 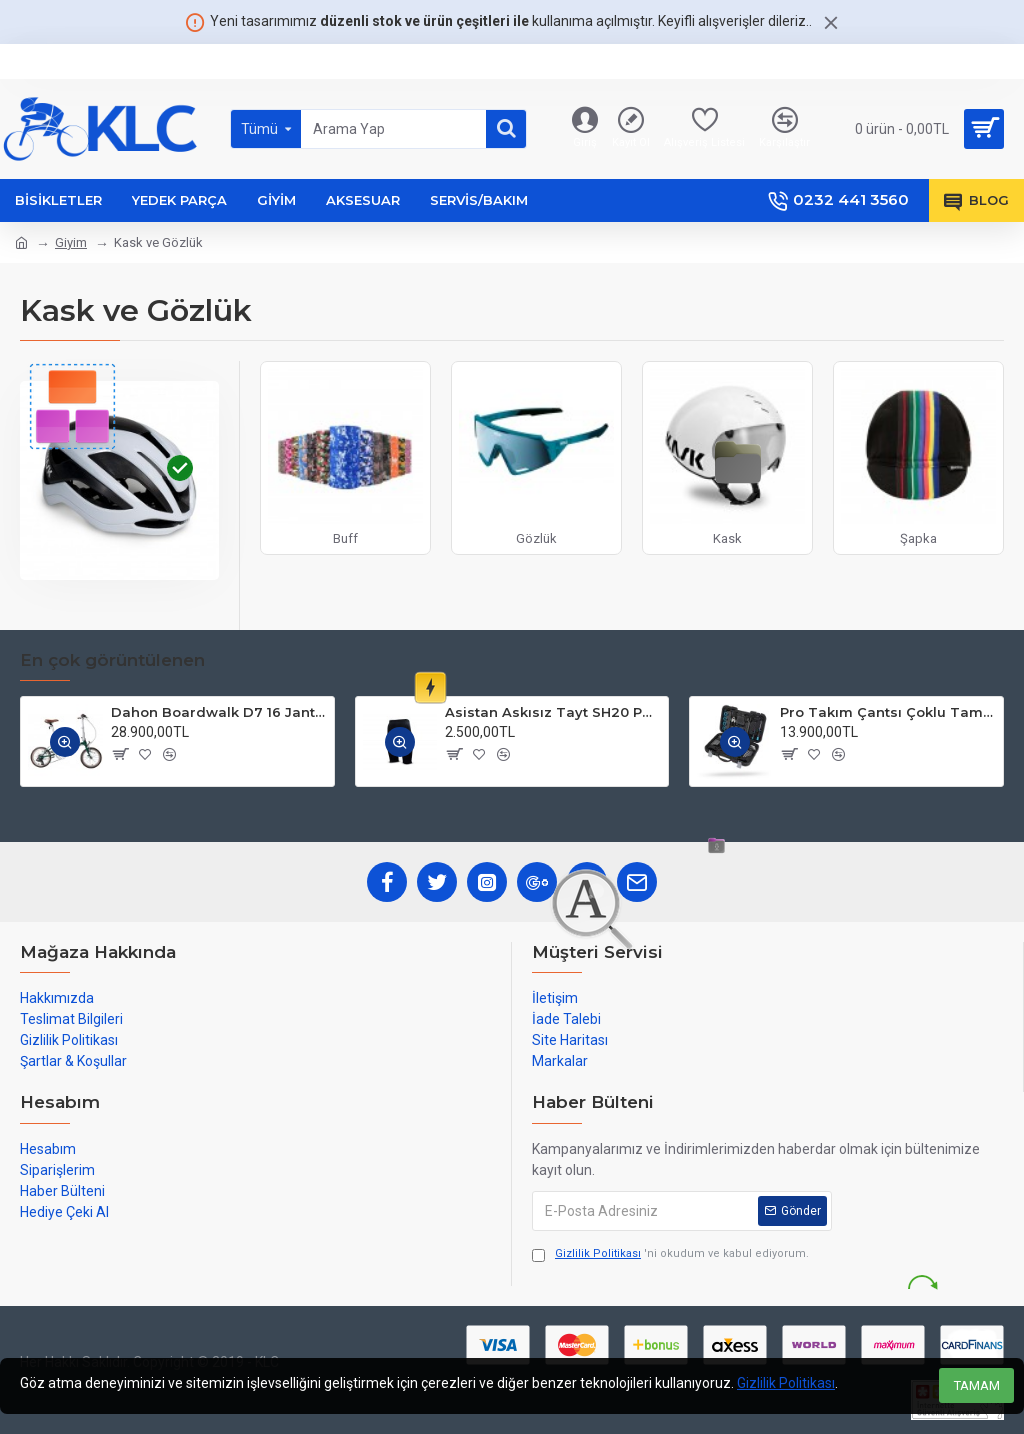 I want to click on select all items in the current view, so click(x=72, y=406).